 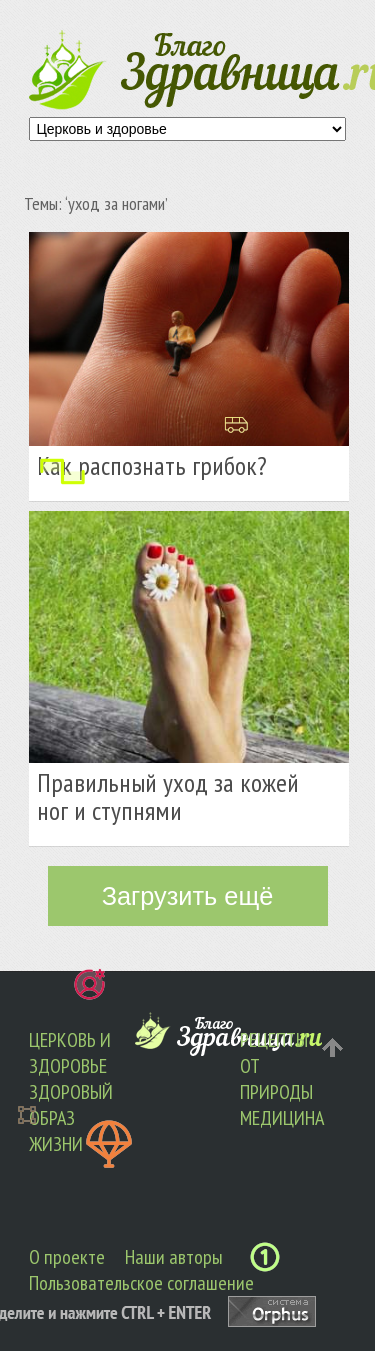 I want to click on access user profile settings, so click(x=89, y=984).